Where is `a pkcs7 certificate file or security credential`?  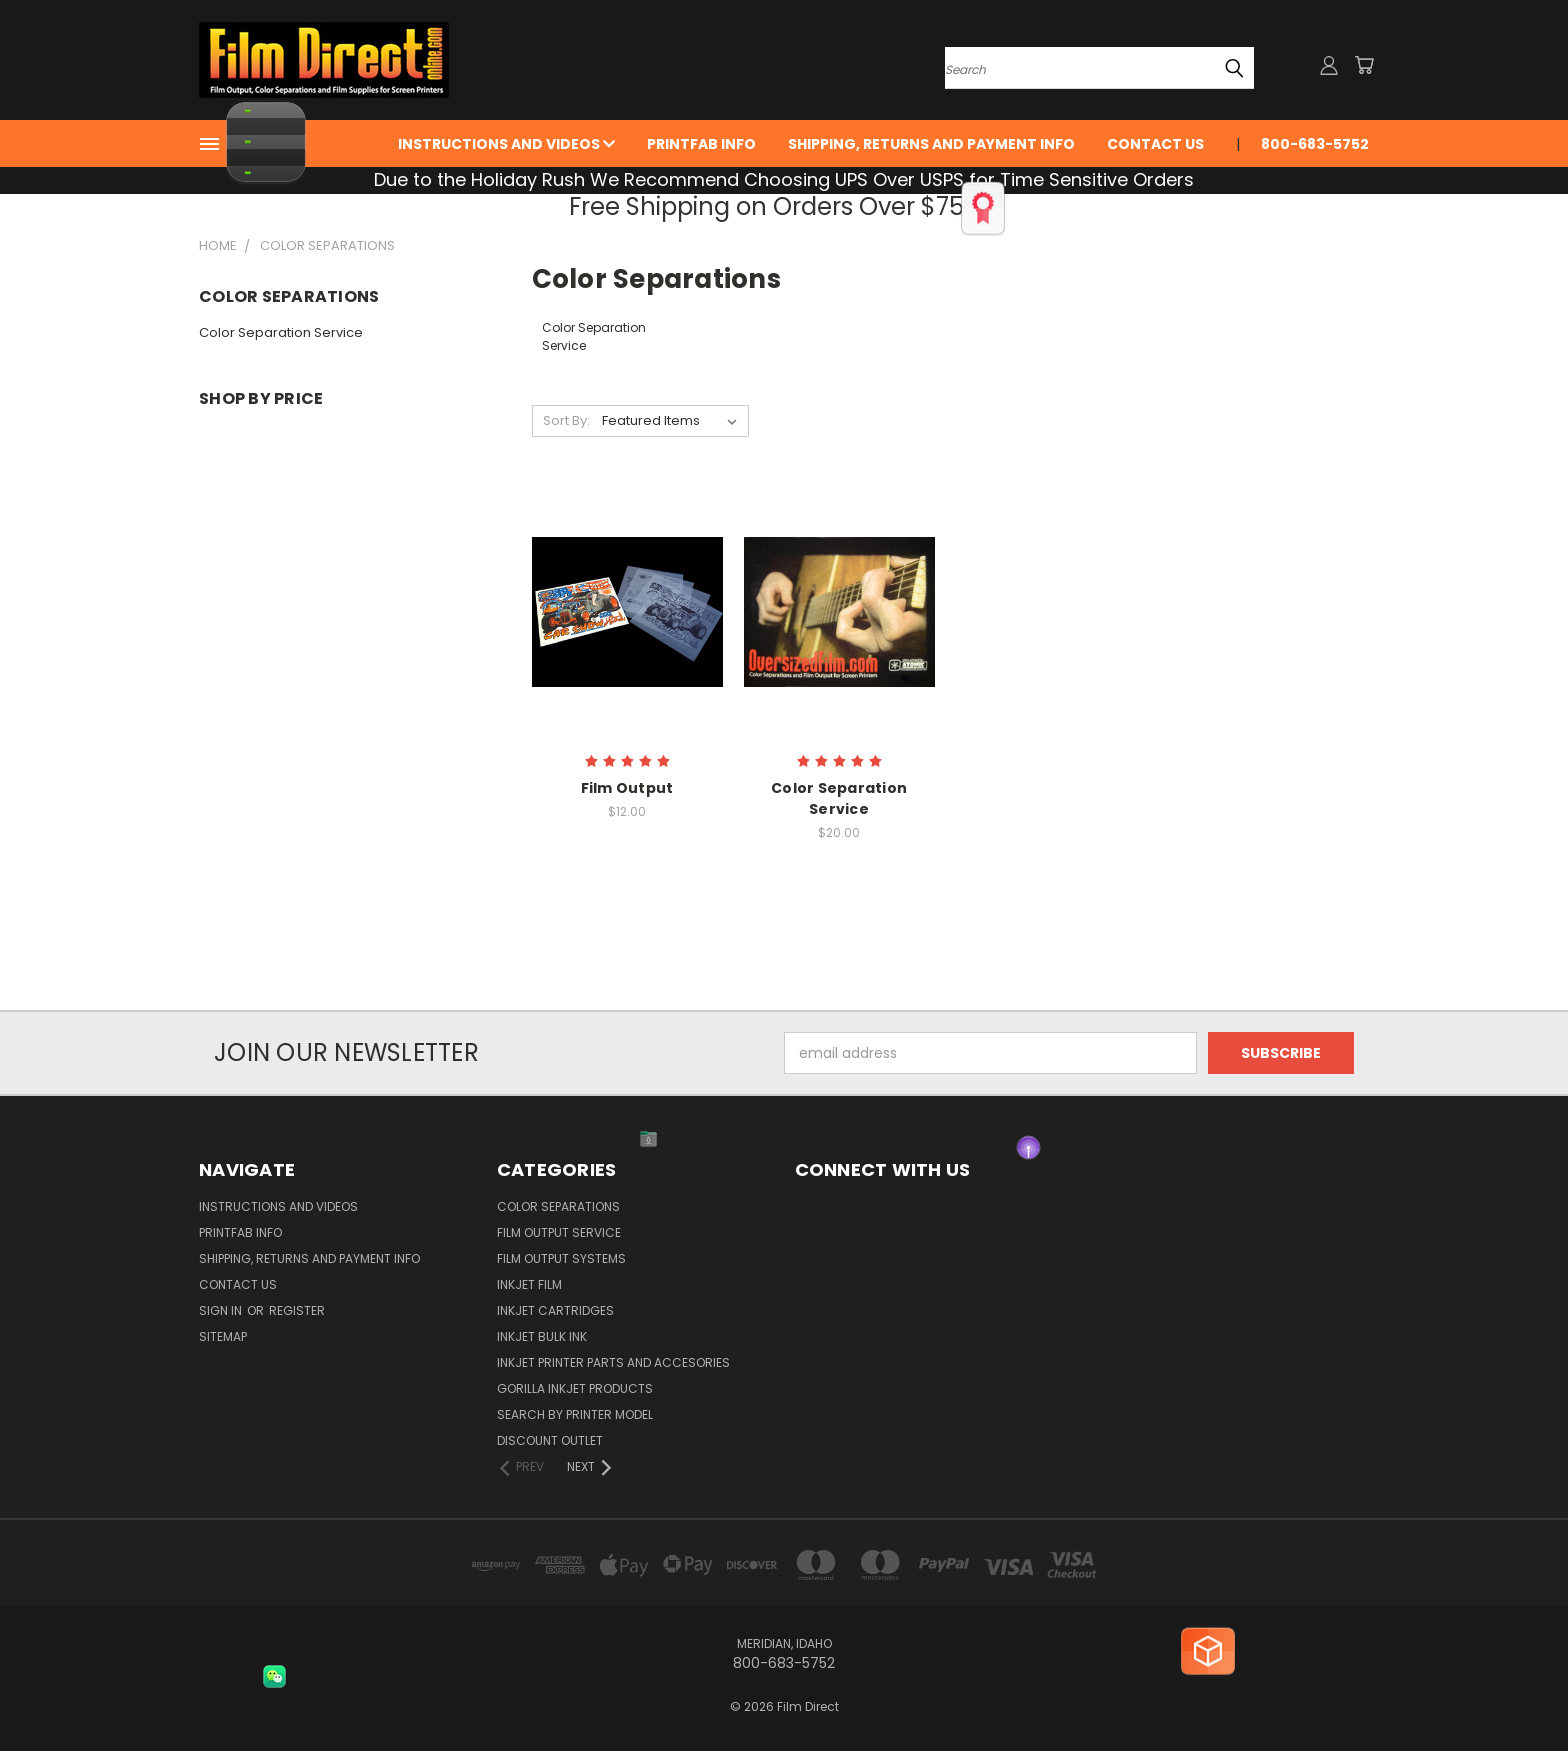 a pkcs7 certificate file or security credential is located at coordinates (983, 208).